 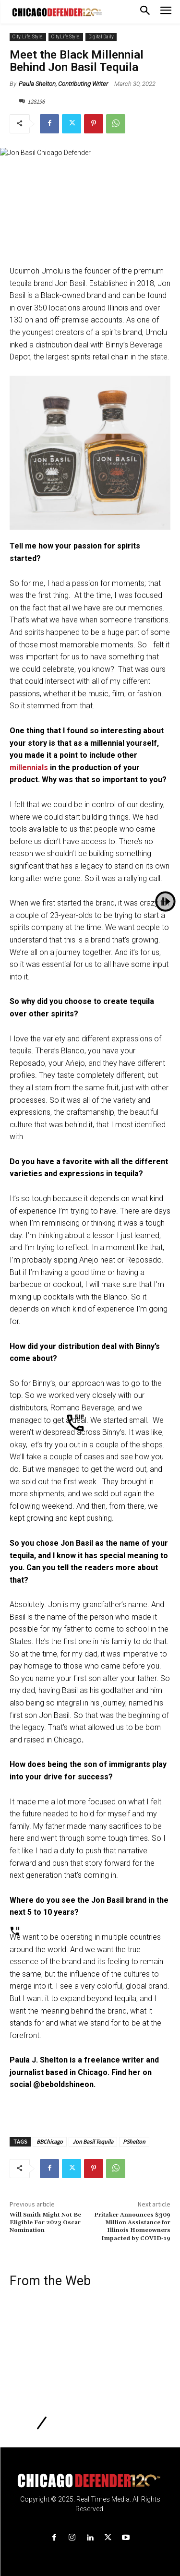 I want to click on call on hold, so click(x=15, y=1931).